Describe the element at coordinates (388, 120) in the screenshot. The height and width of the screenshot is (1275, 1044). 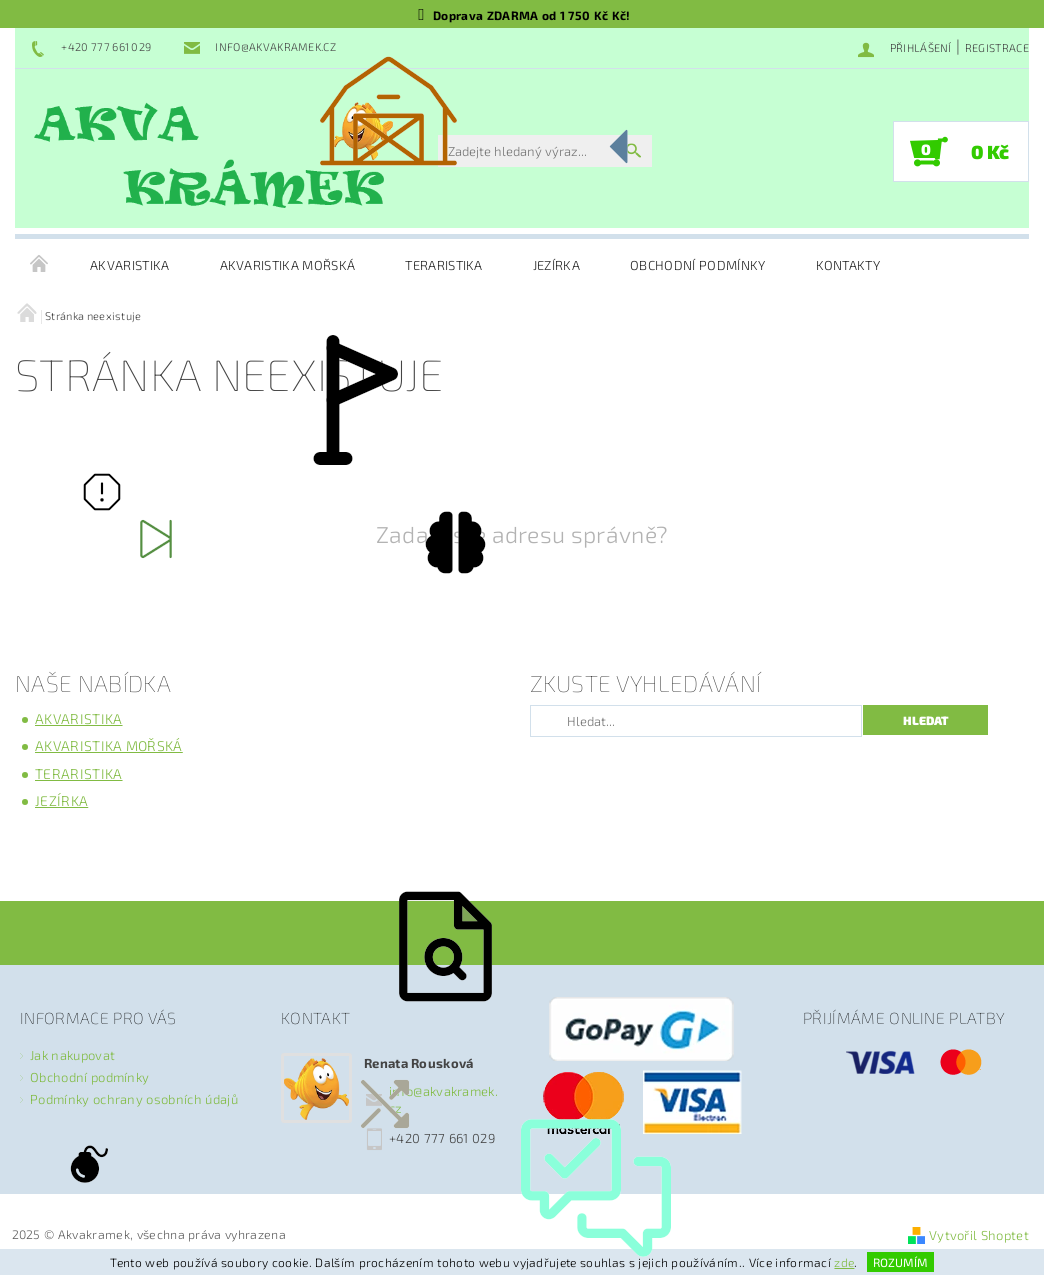
I see `access farm or agricultural settings` at that location.